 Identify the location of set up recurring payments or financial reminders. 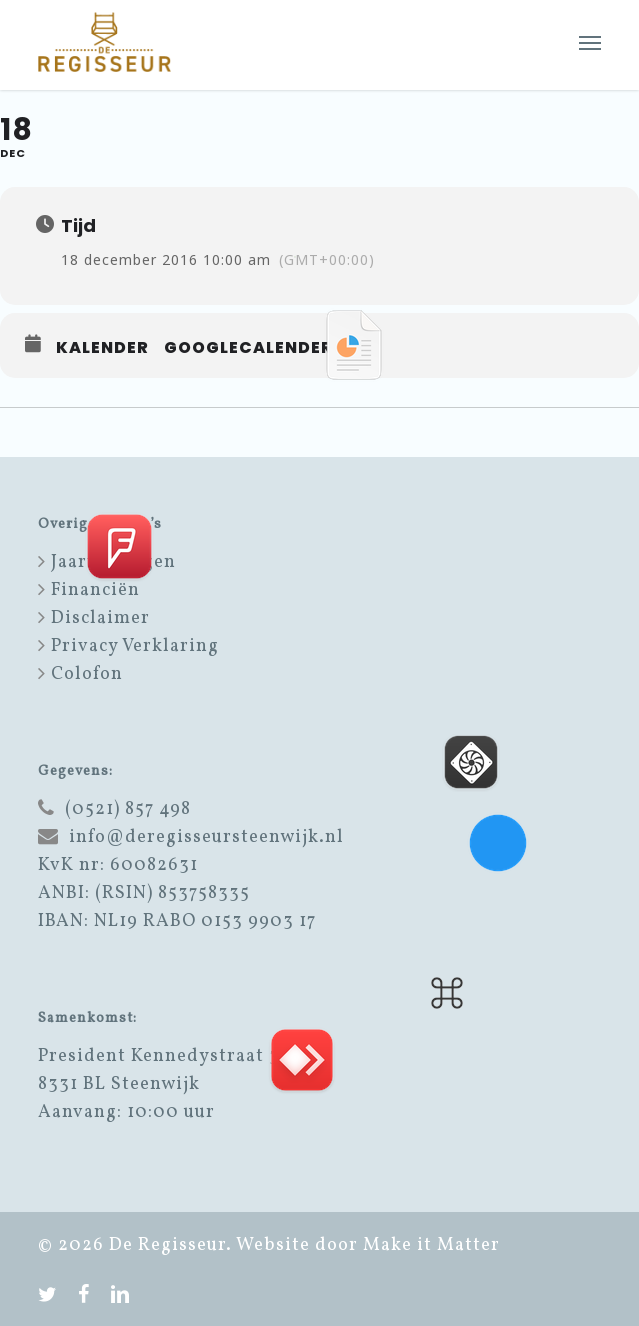
(285, 244).